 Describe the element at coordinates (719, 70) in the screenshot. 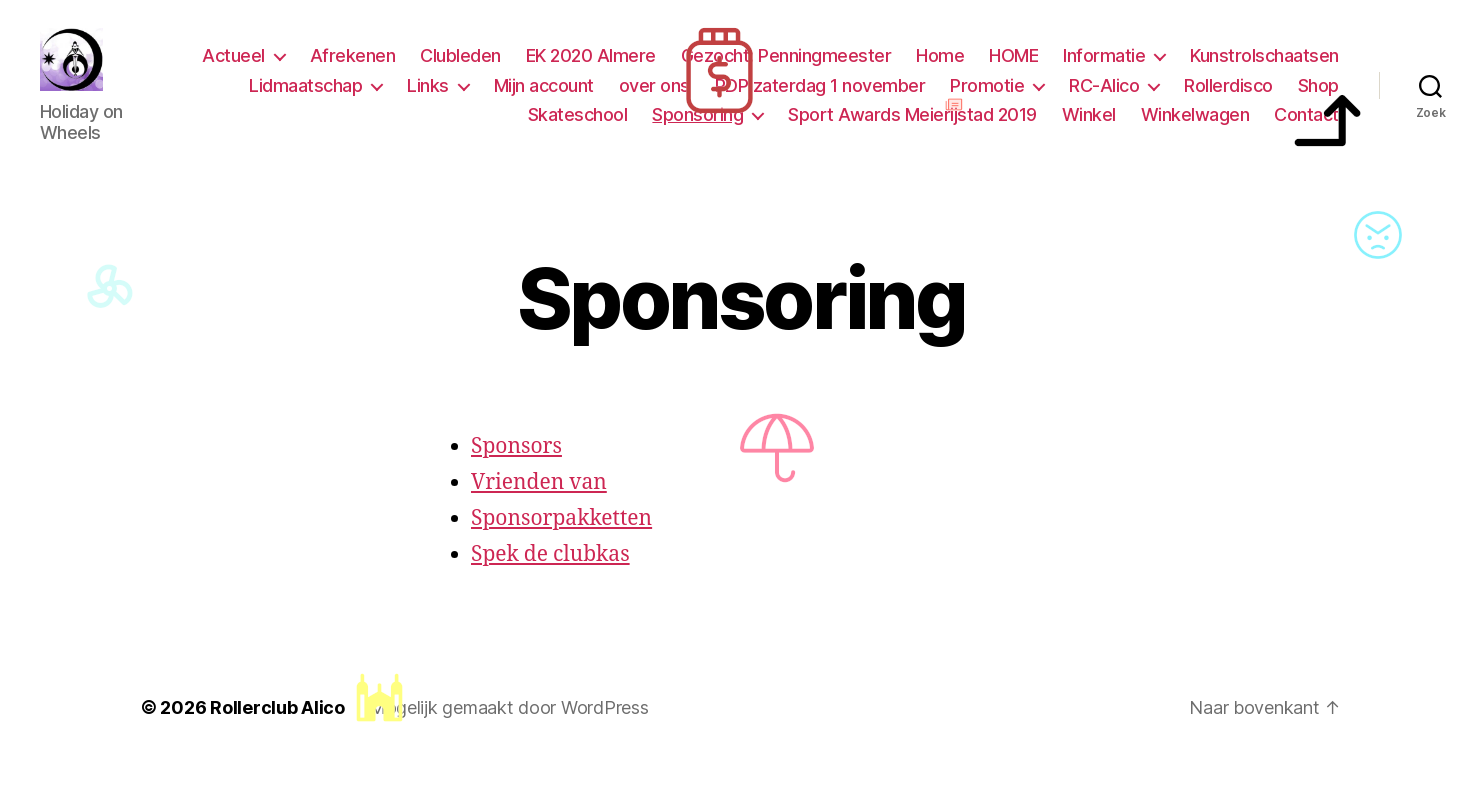

I see `leave a tip or donation` at that location.